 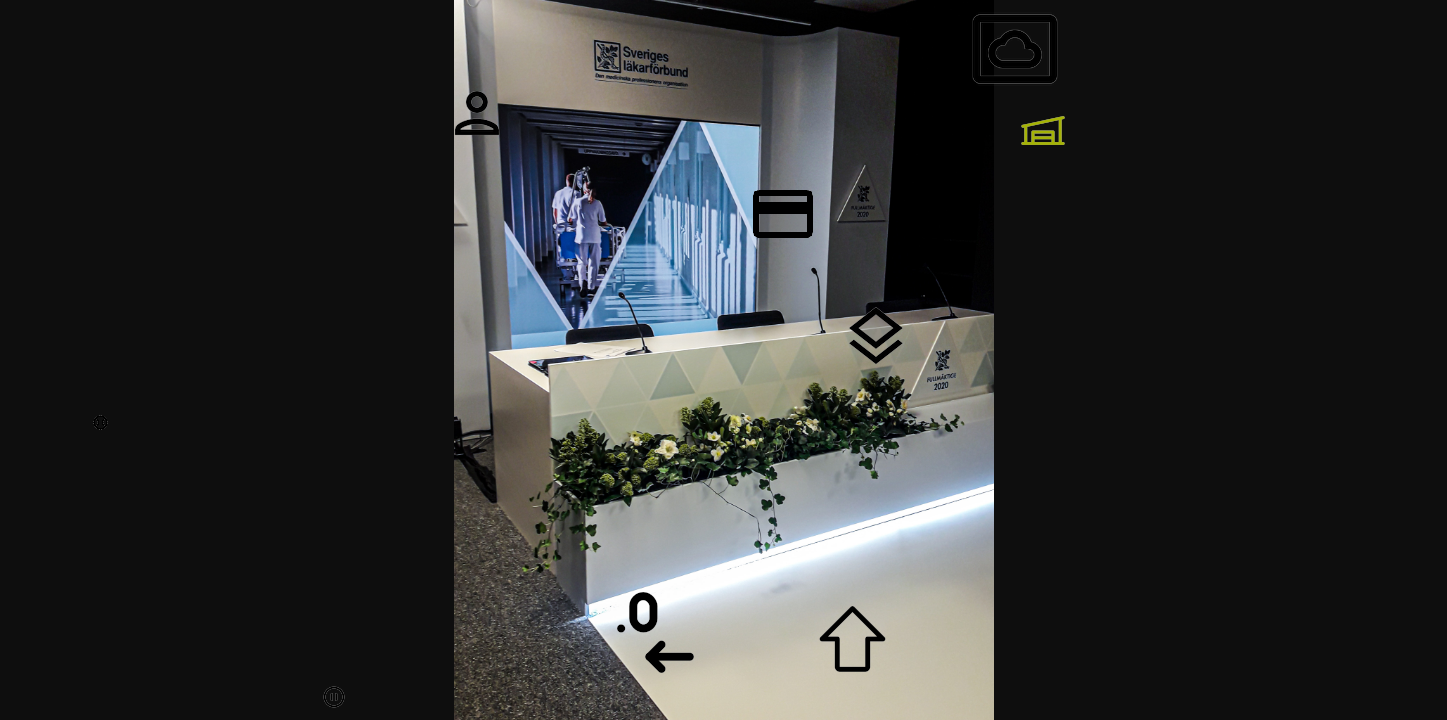 I want to click on view your profile, so click(x=477, y=113).